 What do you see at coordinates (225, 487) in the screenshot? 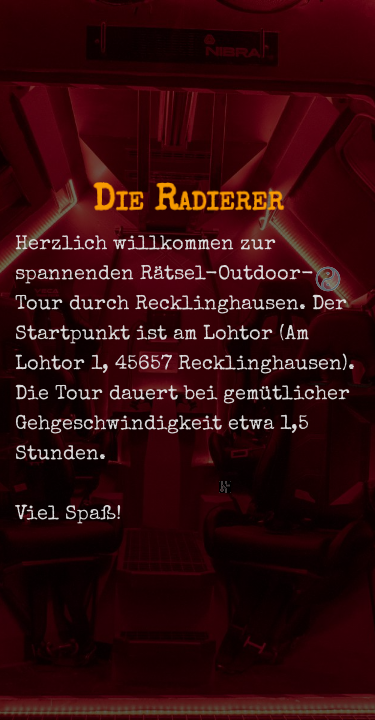
I see `access hardware or circuit settings` at bounding box center [225, 487].